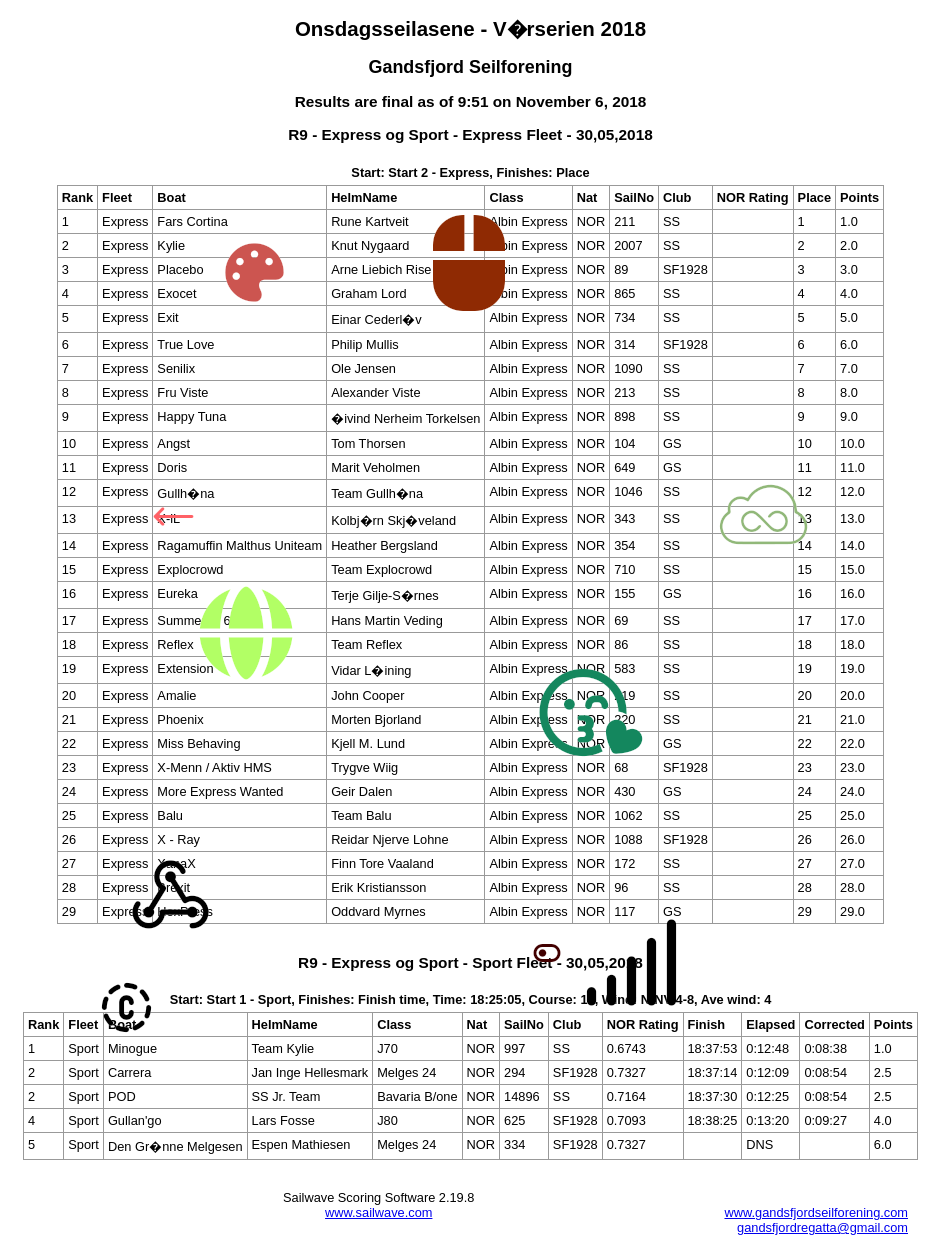 This screenshot has height=1250, width=941. Describe the element at coordinates (170, 898) in the screenshot. I see `configure webhook integrations` at that location.